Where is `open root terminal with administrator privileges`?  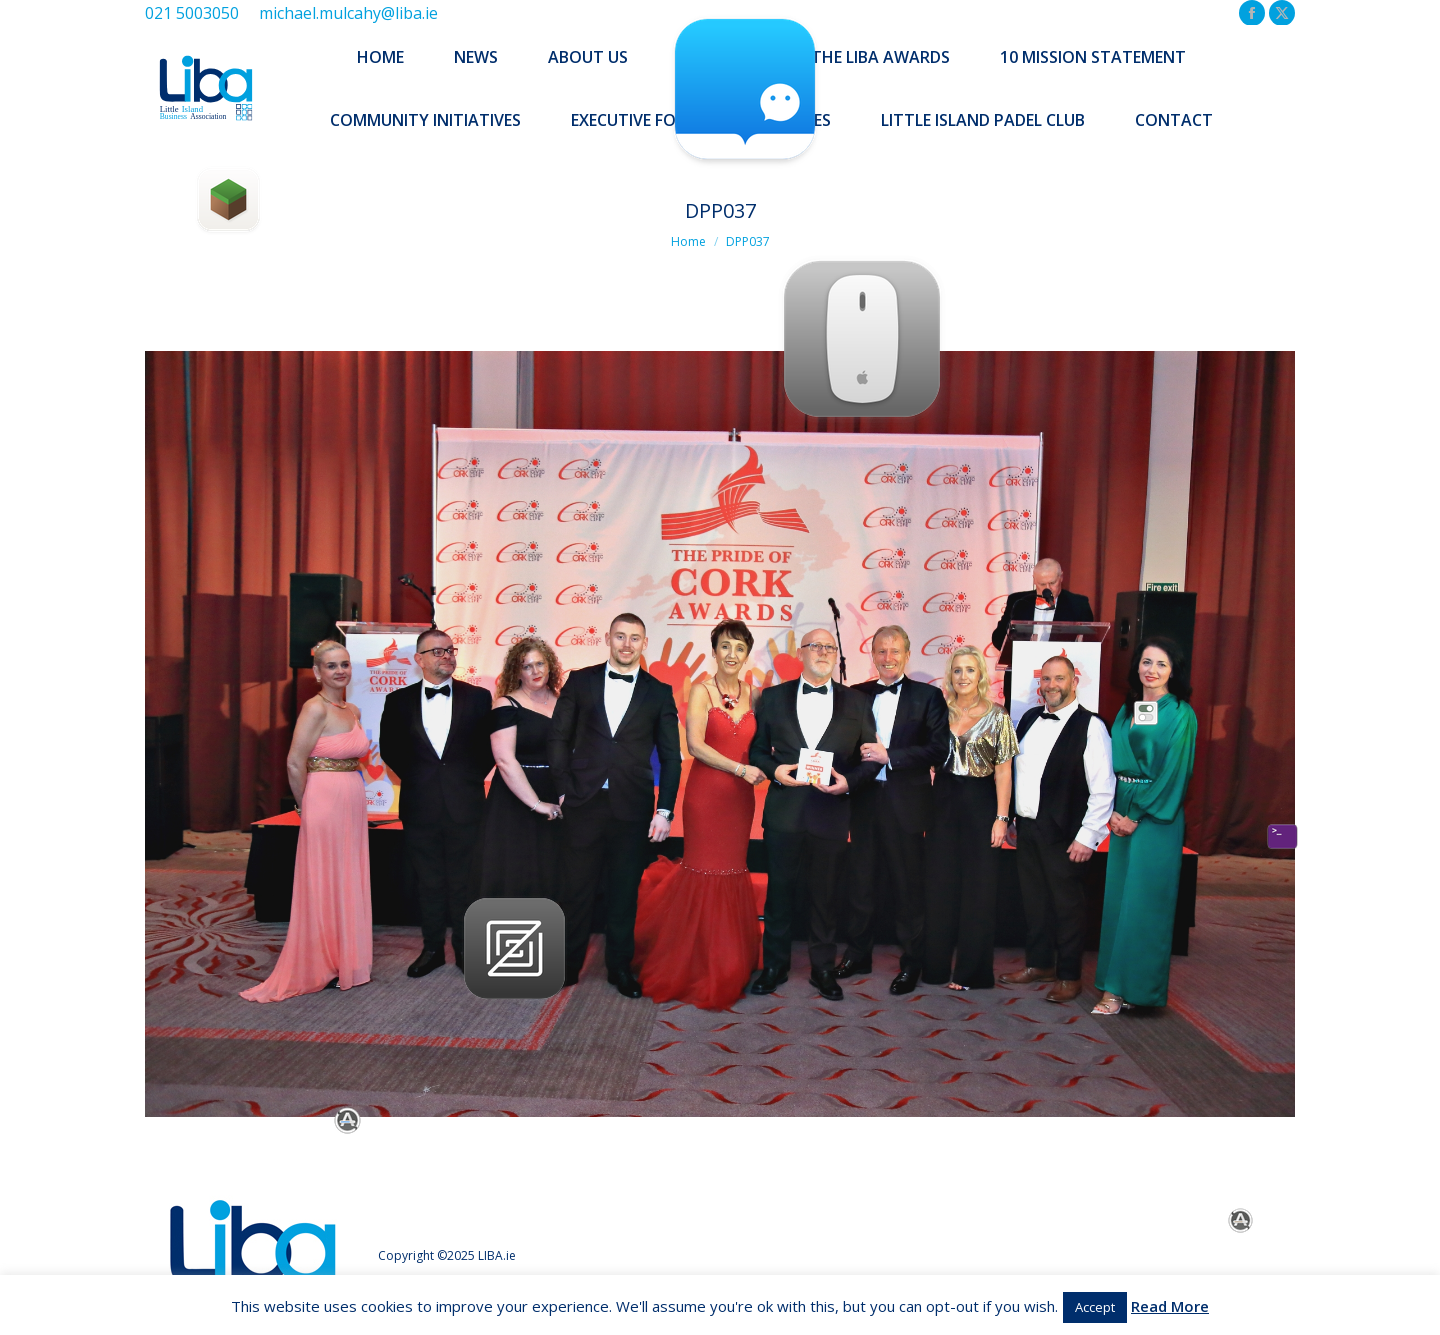 open root terminal with administrator privileges is located at coordinates (1282, 836).